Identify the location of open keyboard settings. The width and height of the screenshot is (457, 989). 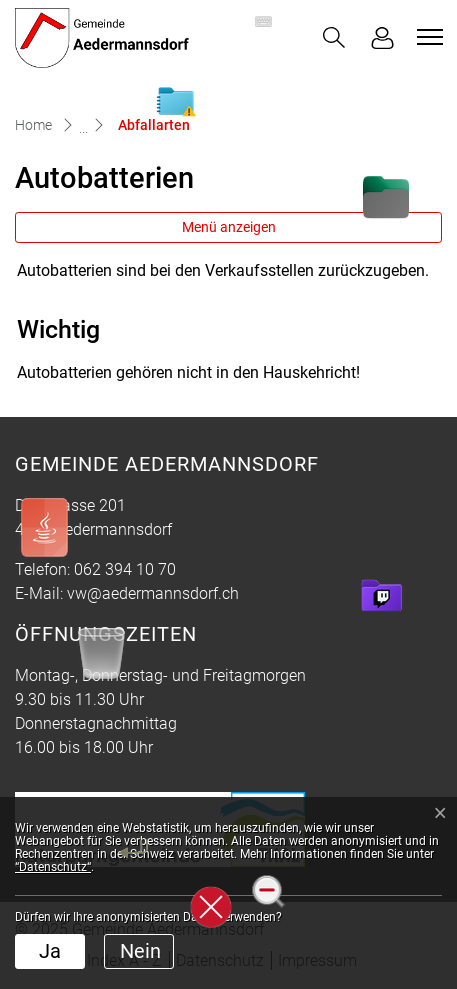
(263, 21).